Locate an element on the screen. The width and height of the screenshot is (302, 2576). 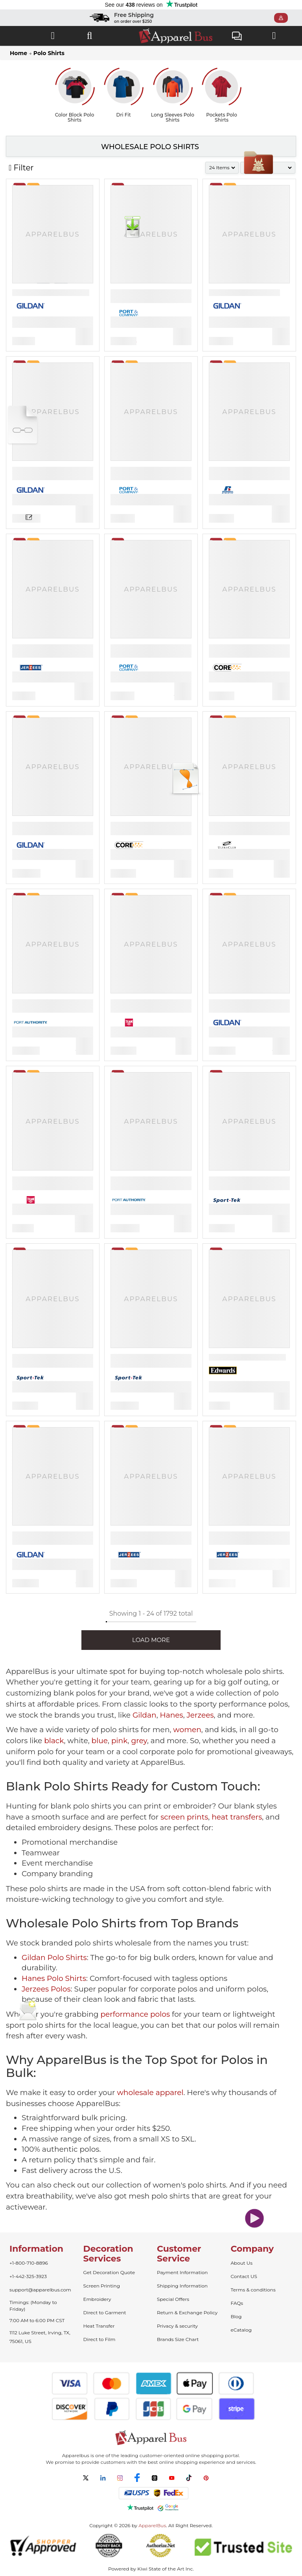
indicates video content or media files is located at coordinates (254, 2218).